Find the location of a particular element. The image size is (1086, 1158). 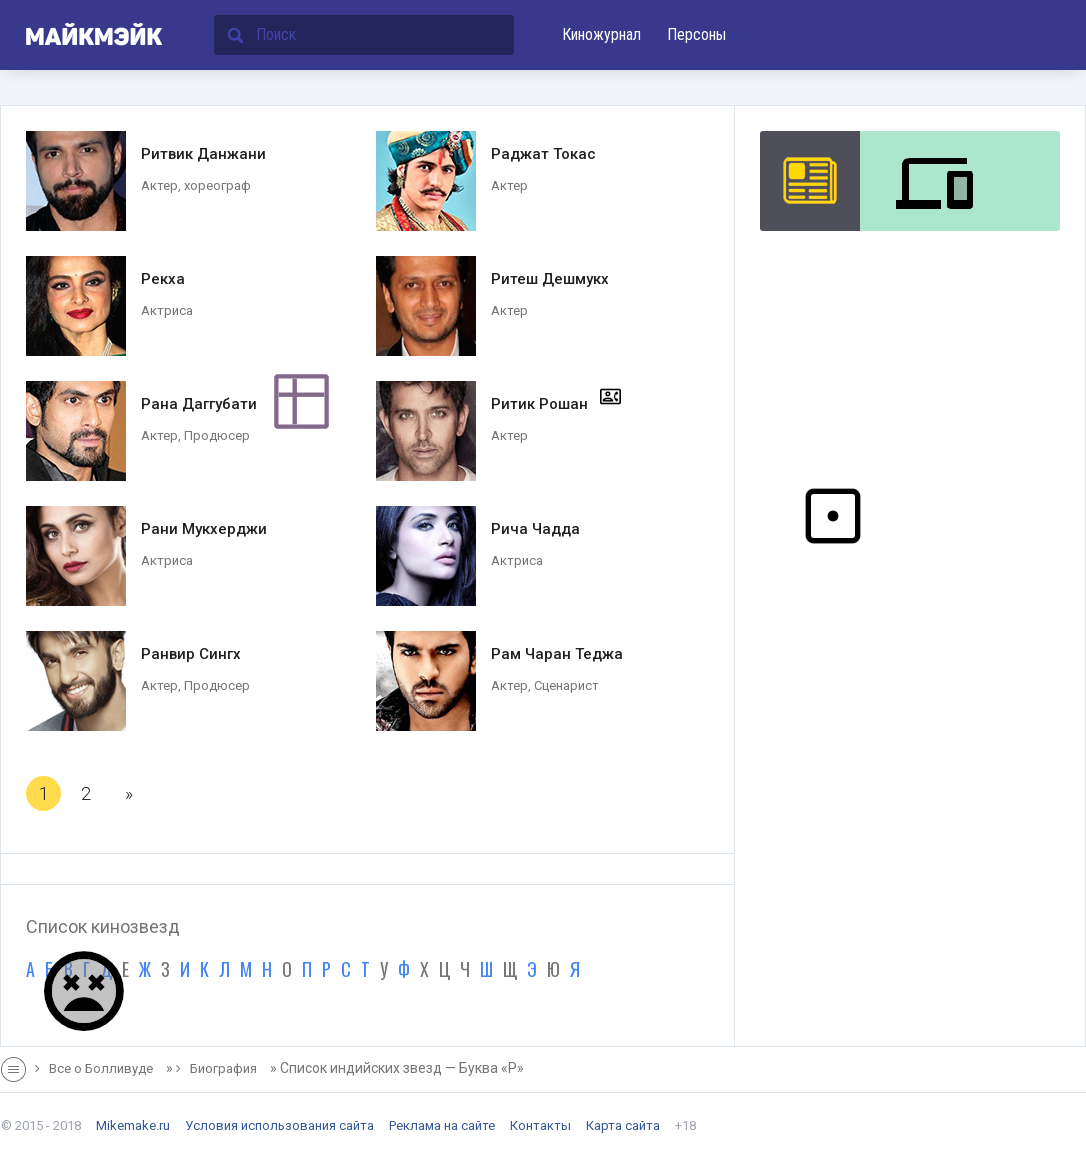

view github project board is located at coordinates (301, 401).